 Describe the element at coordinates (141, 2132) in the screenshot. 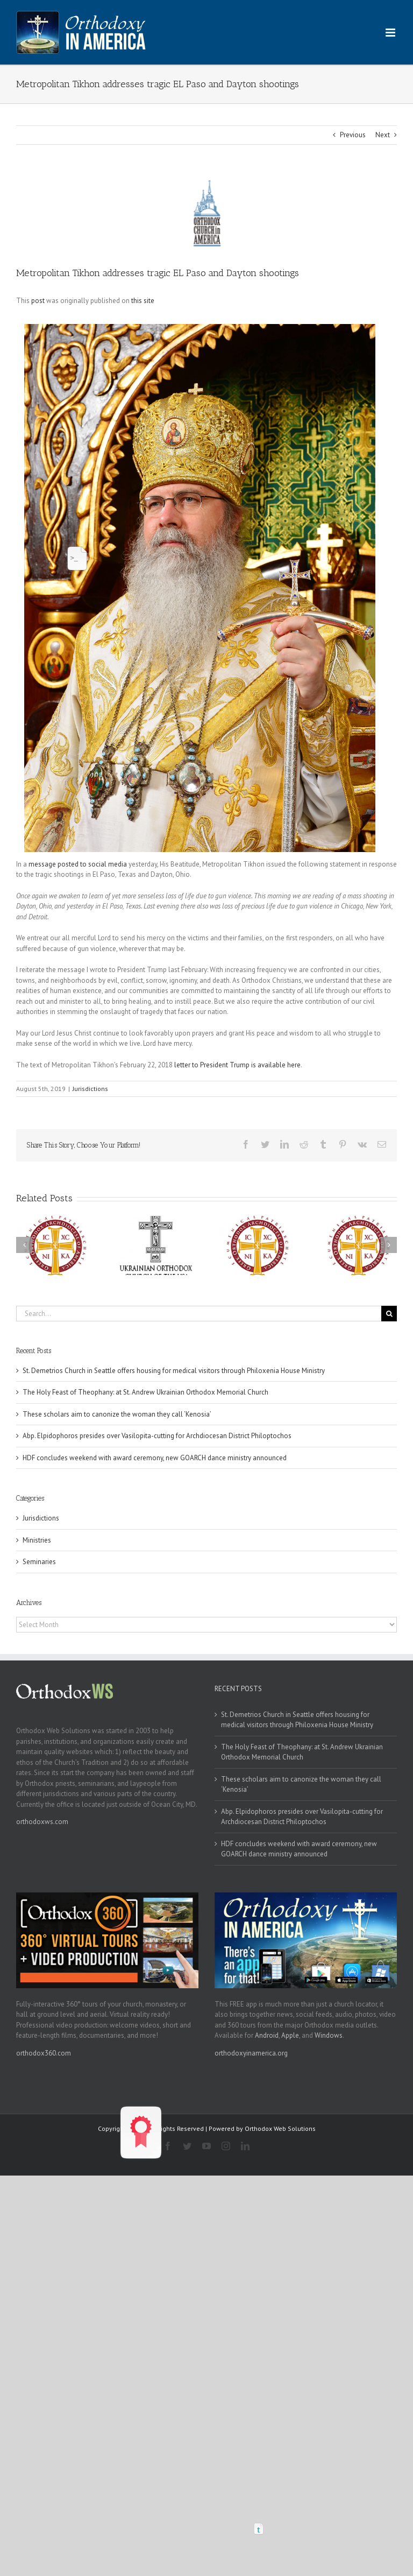

I see `a pkcs7 certificate file or security credential` at that location.